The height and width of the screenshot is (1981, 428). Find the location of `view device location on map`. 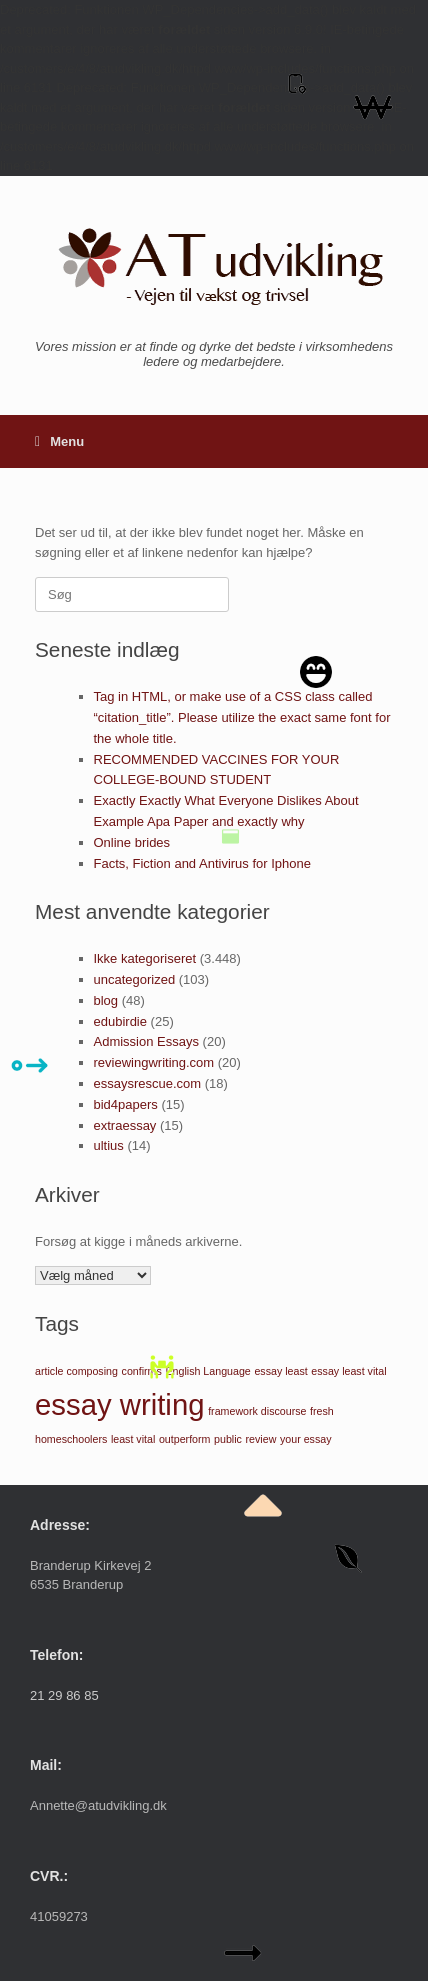

view device location on map is located at coordinates (295, 83).